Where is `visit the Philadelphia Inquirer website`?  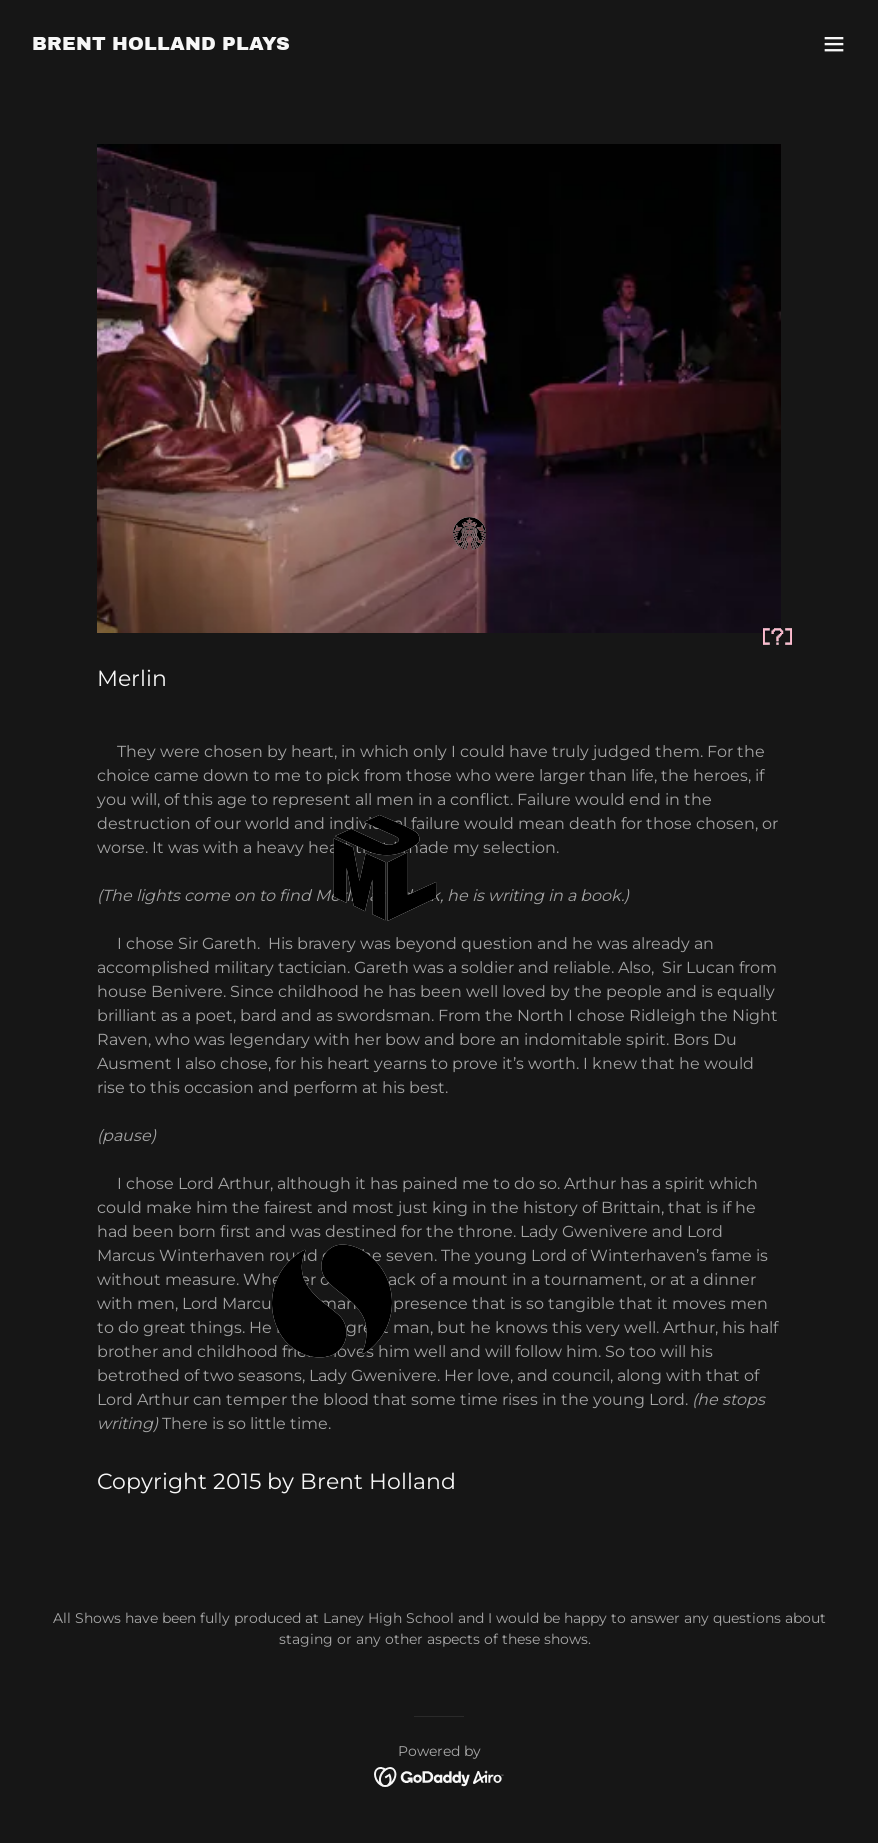 visit the Philadelphia Inquirer website is located at coordinates (777, 636).